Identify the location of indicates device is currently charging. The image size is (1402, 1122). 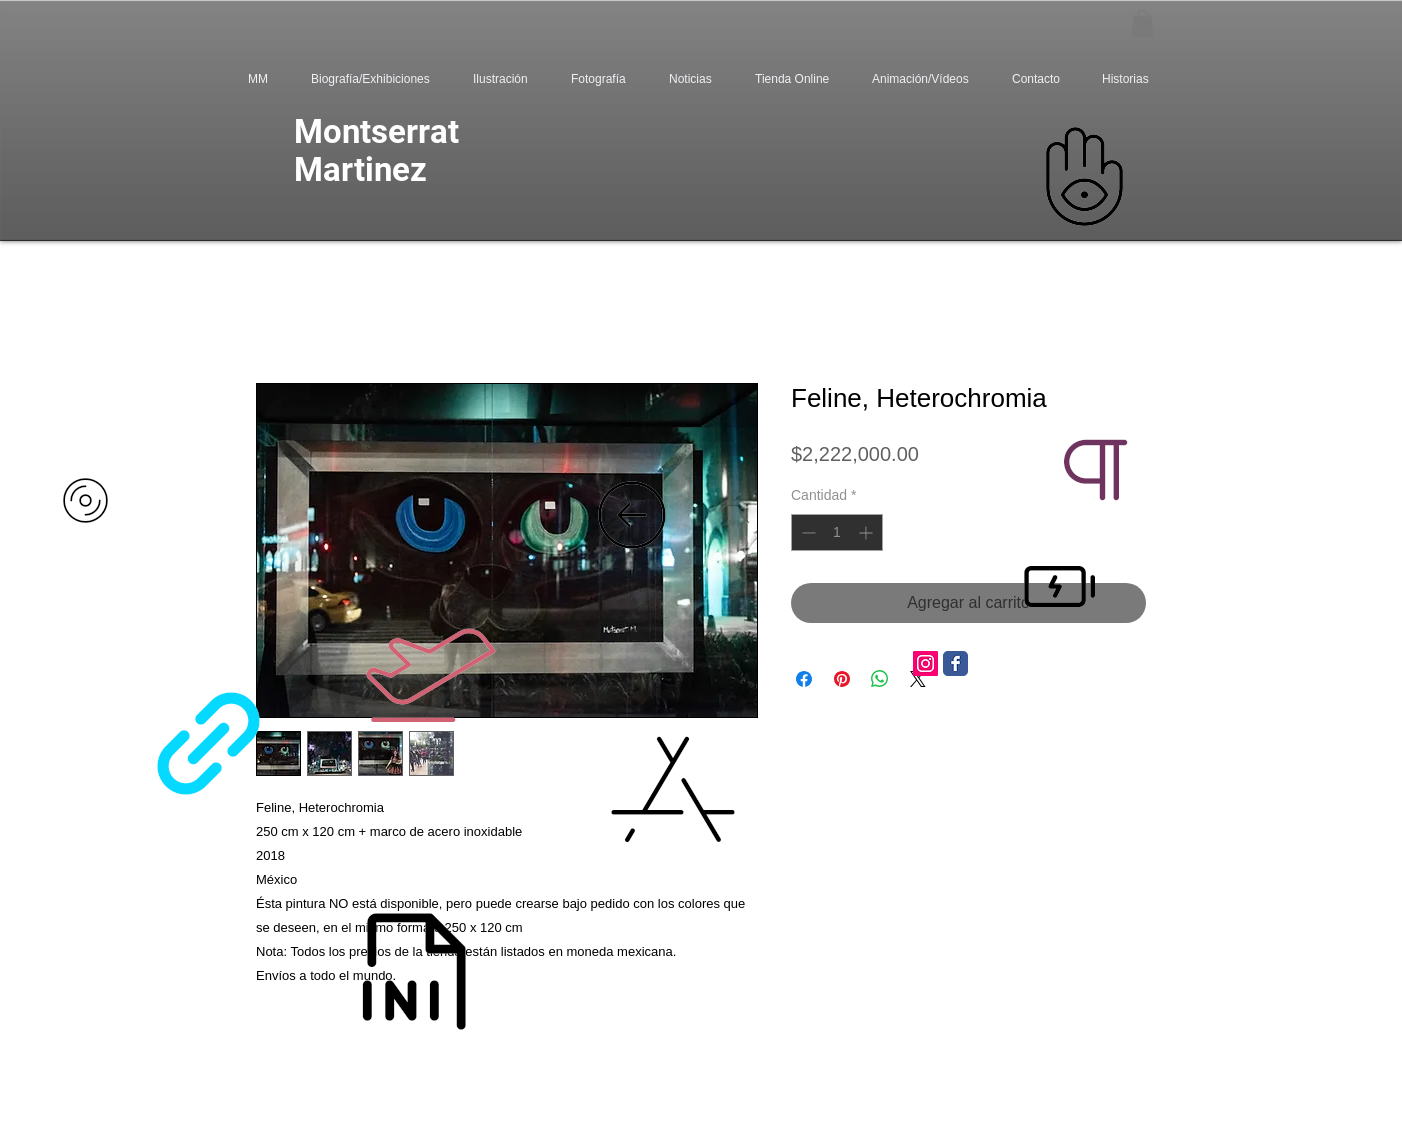
(1058, 586).